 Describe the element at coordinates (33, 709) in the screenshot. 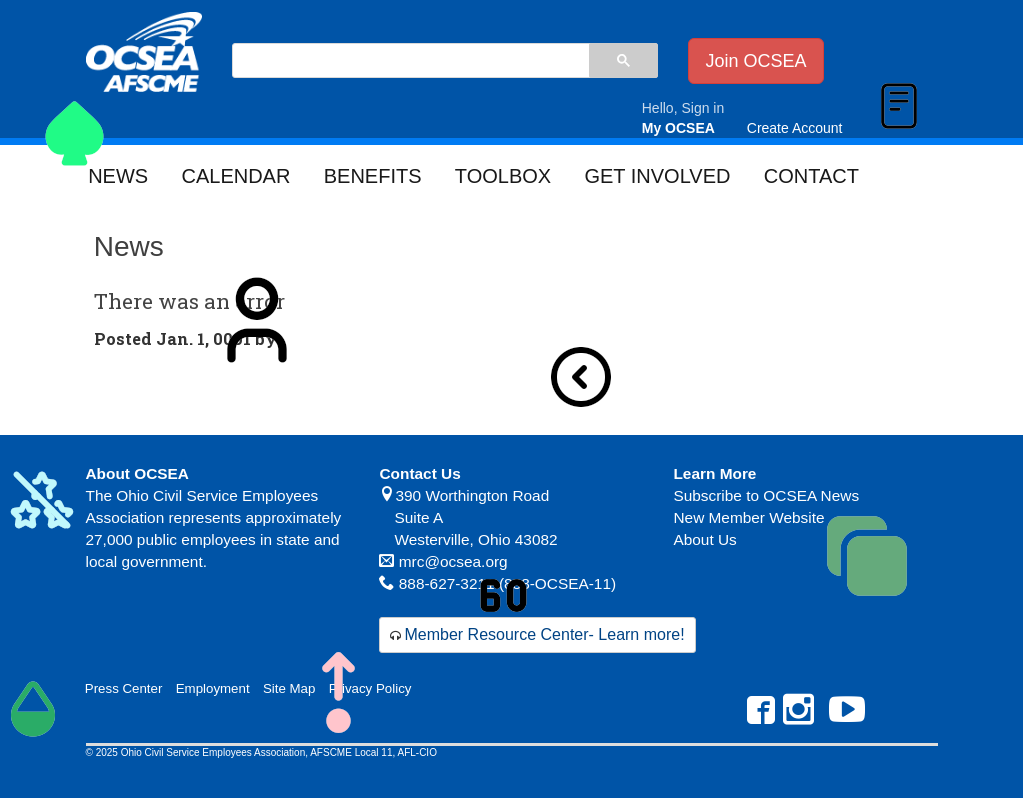

I see `adjust water or liquid fill level` at that location.